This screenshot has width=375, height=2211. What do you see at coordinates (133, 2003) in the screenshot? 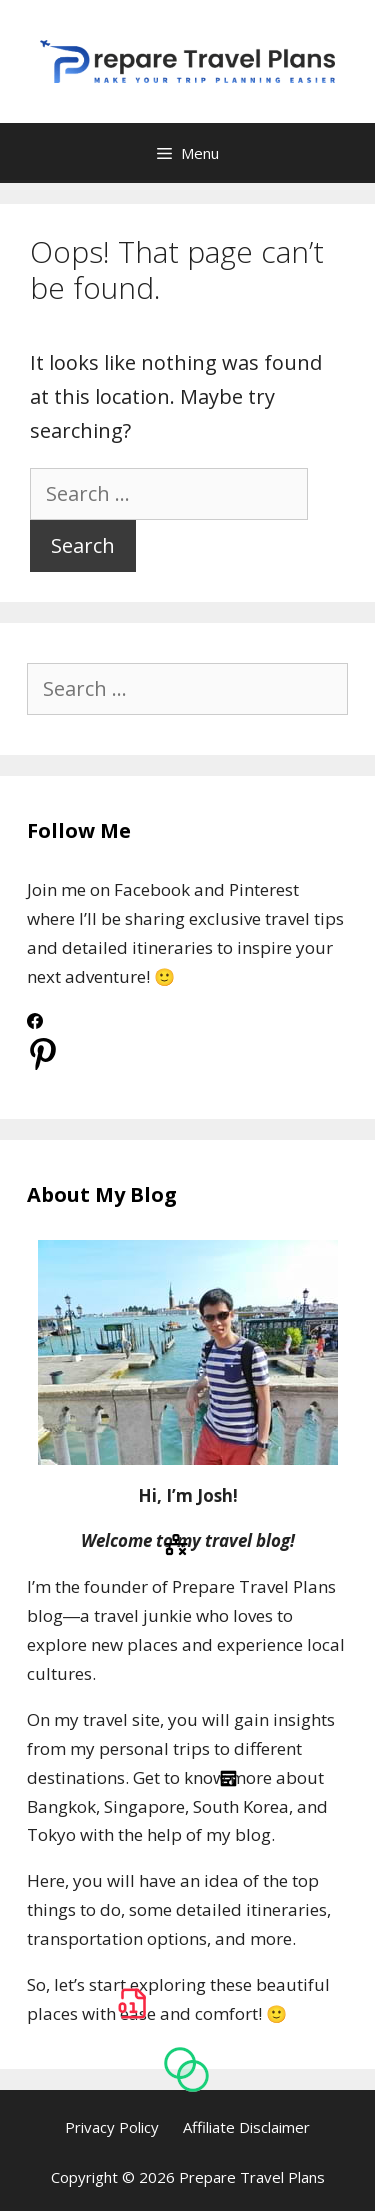
I see `view a binary or data file` at bounding box center [133, 2003].